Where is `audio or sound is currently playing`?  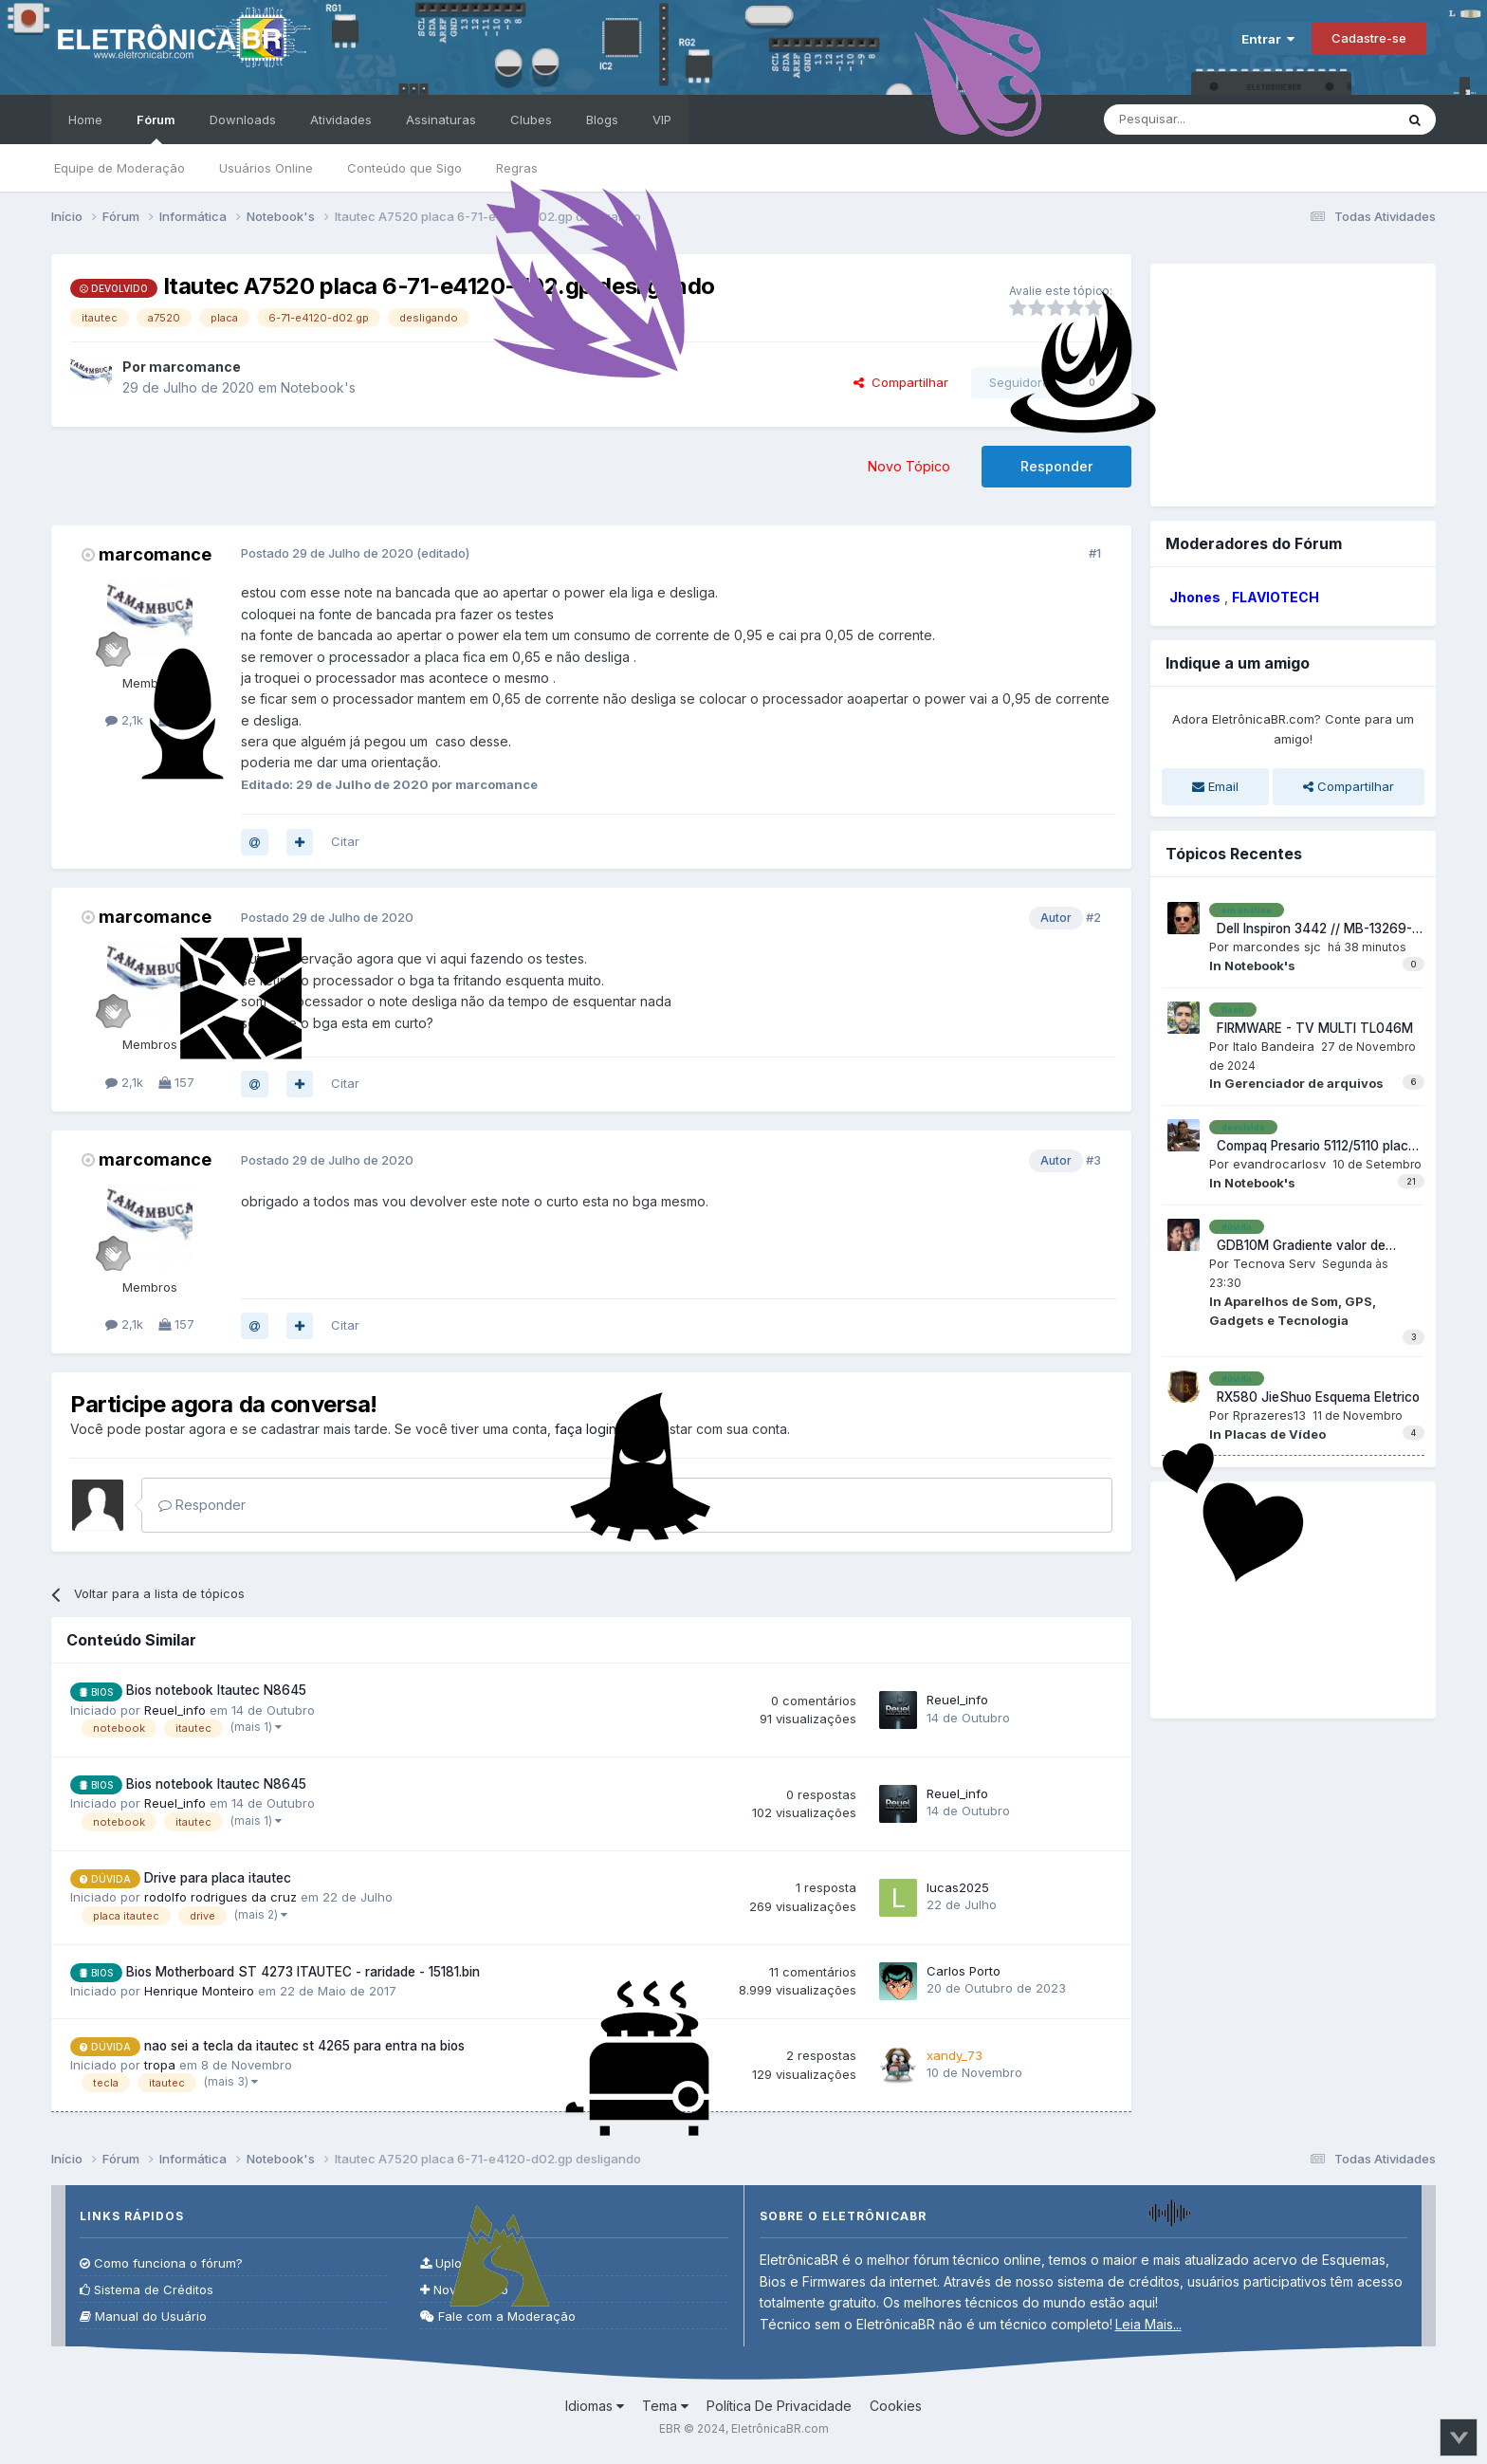
audio or sound is currently playing is located at coordinates (1169, 2213).